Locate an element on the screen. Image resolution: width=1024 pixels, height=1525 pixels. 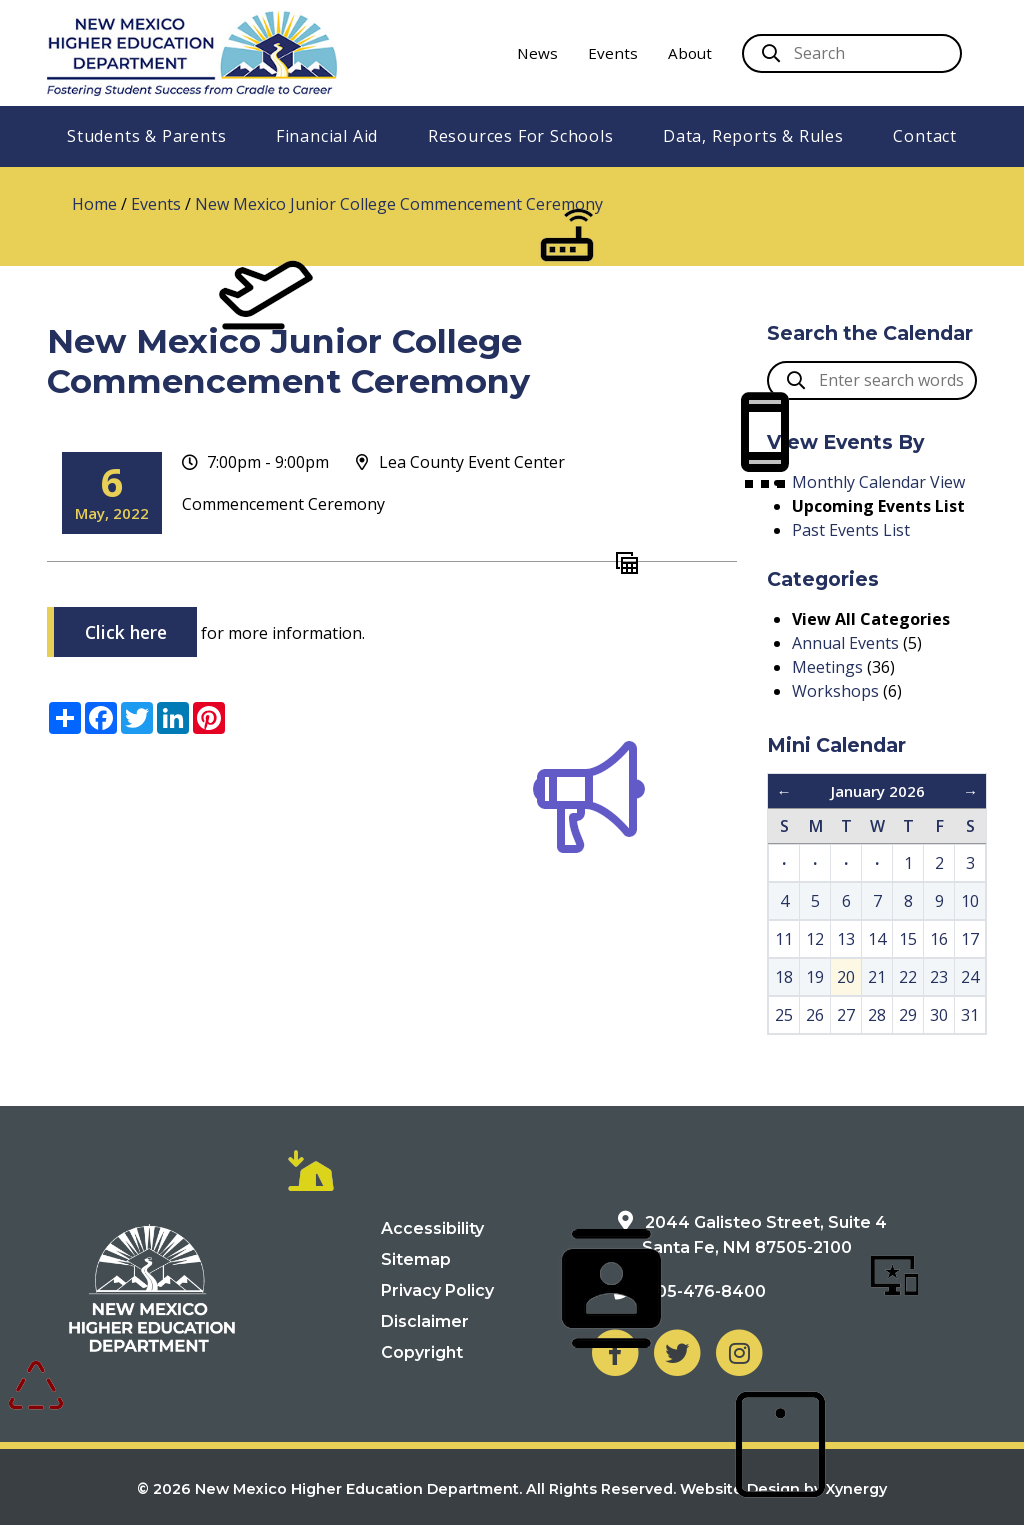
make an announcement or broadcast is located at coordinates (589, 797).